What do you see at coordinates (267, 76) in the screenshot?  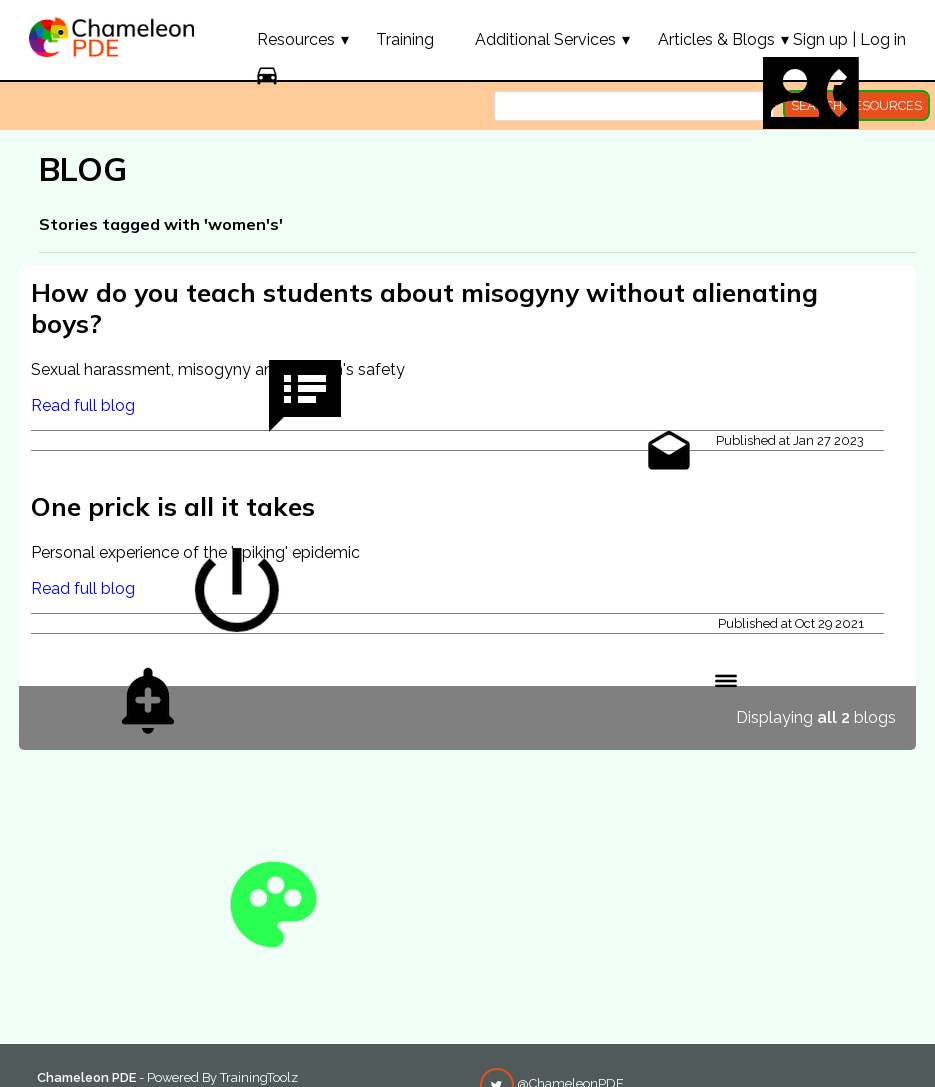 I see `estimated time of arrival for your ride` at bounding box center [267, 76].